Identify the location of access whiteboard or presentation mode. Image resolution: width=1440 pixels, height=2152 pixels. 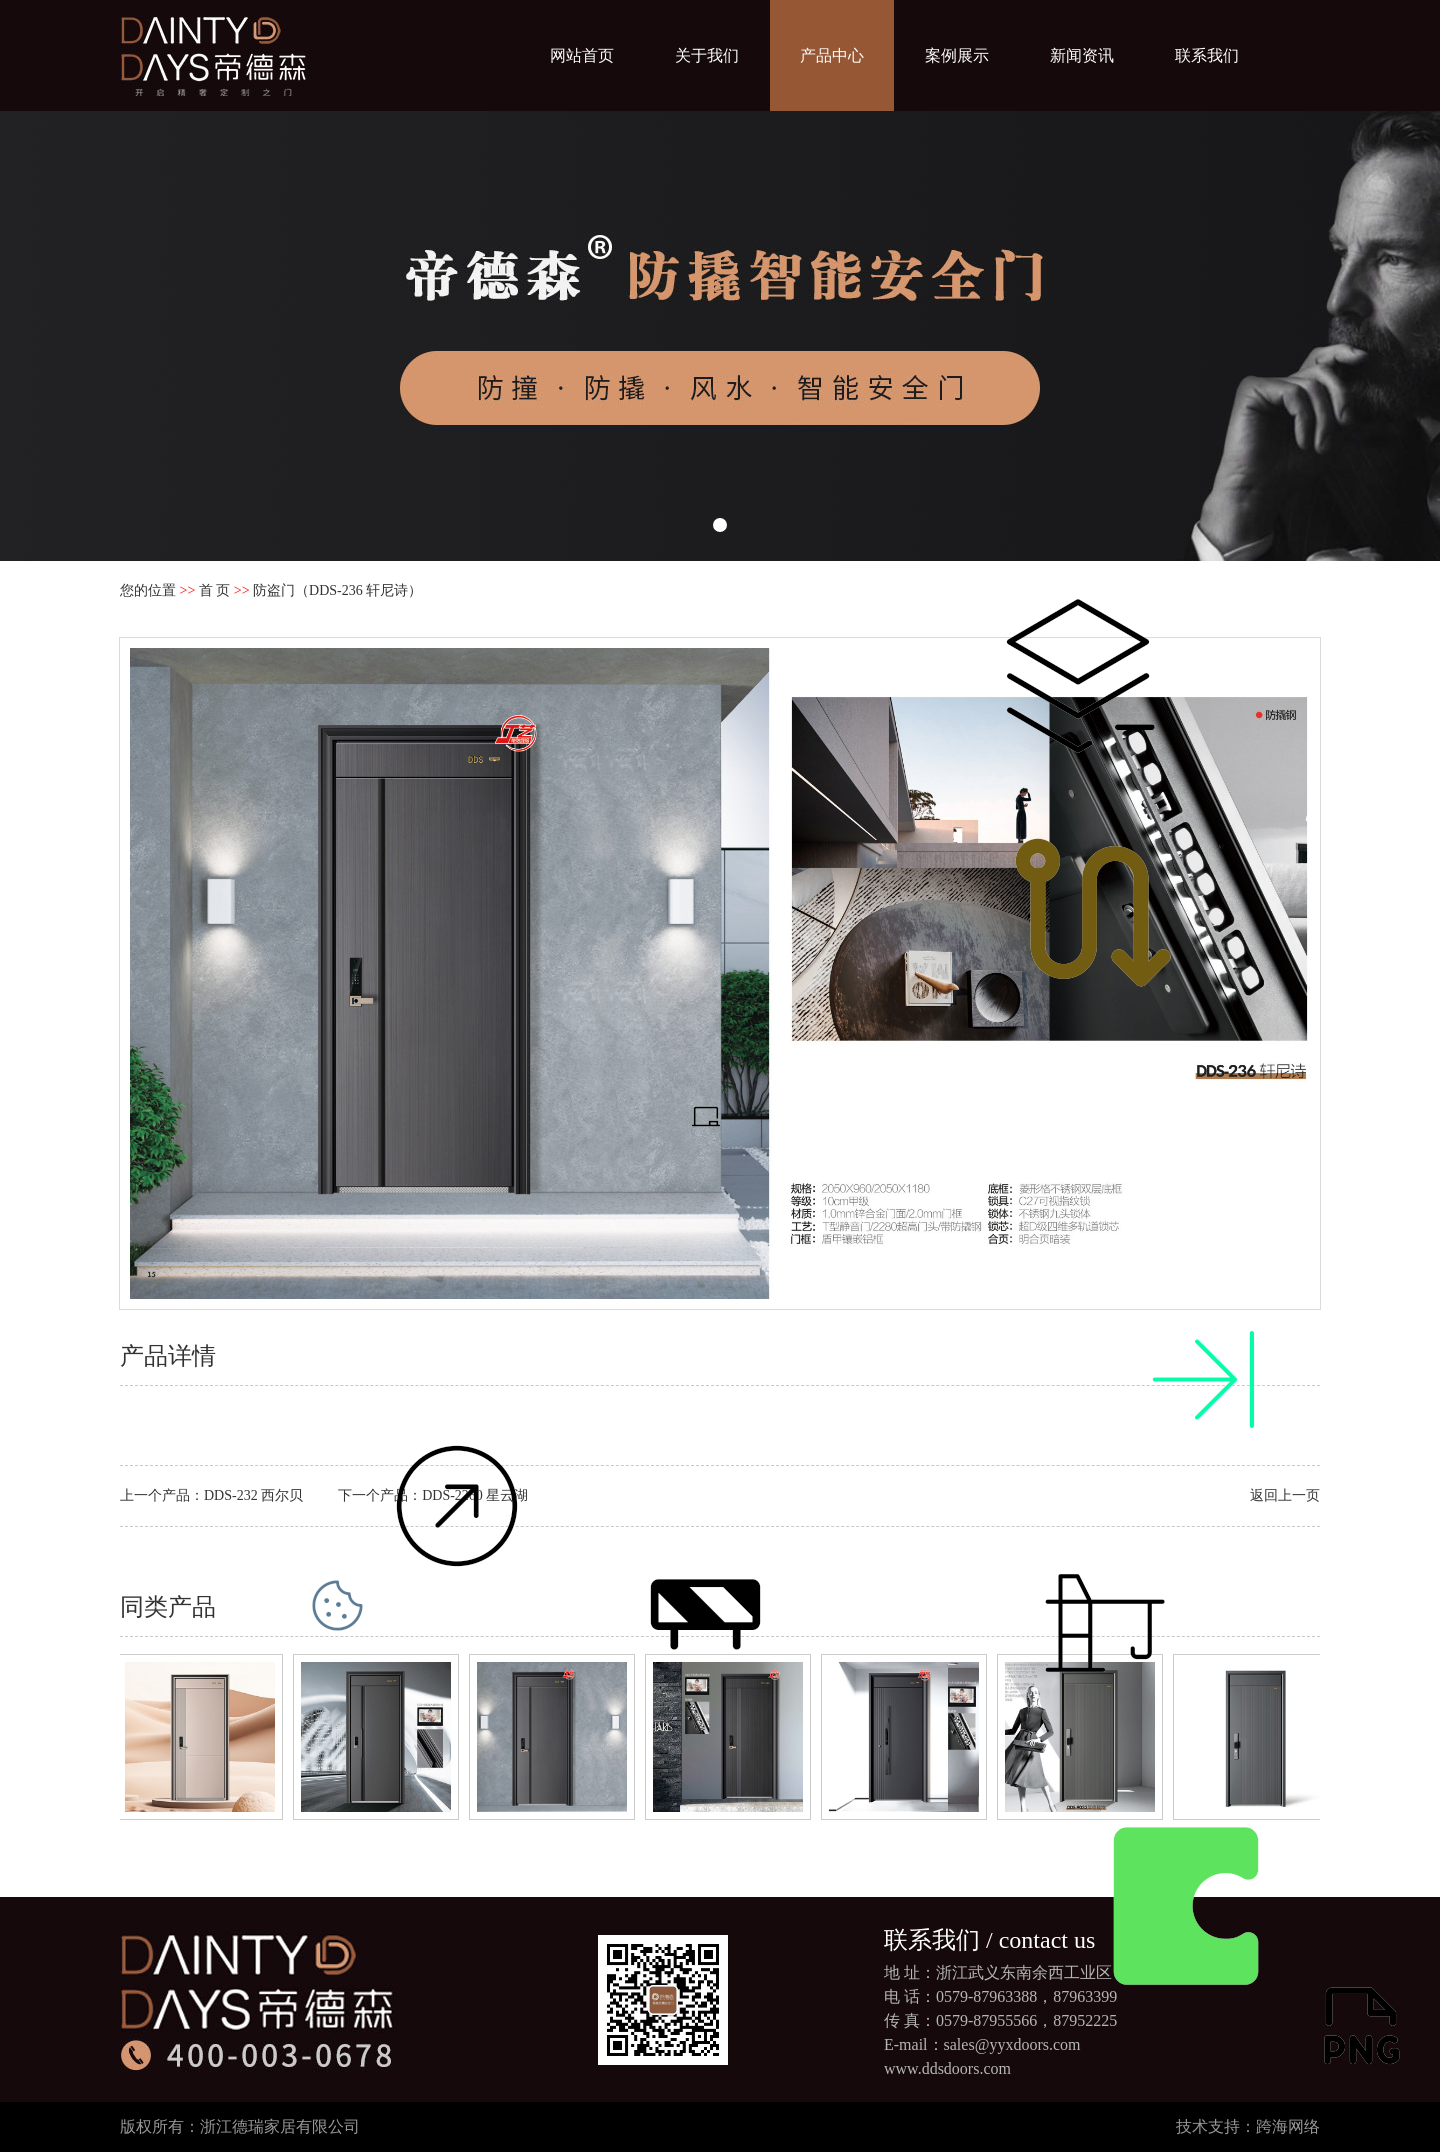
(706, 1117).